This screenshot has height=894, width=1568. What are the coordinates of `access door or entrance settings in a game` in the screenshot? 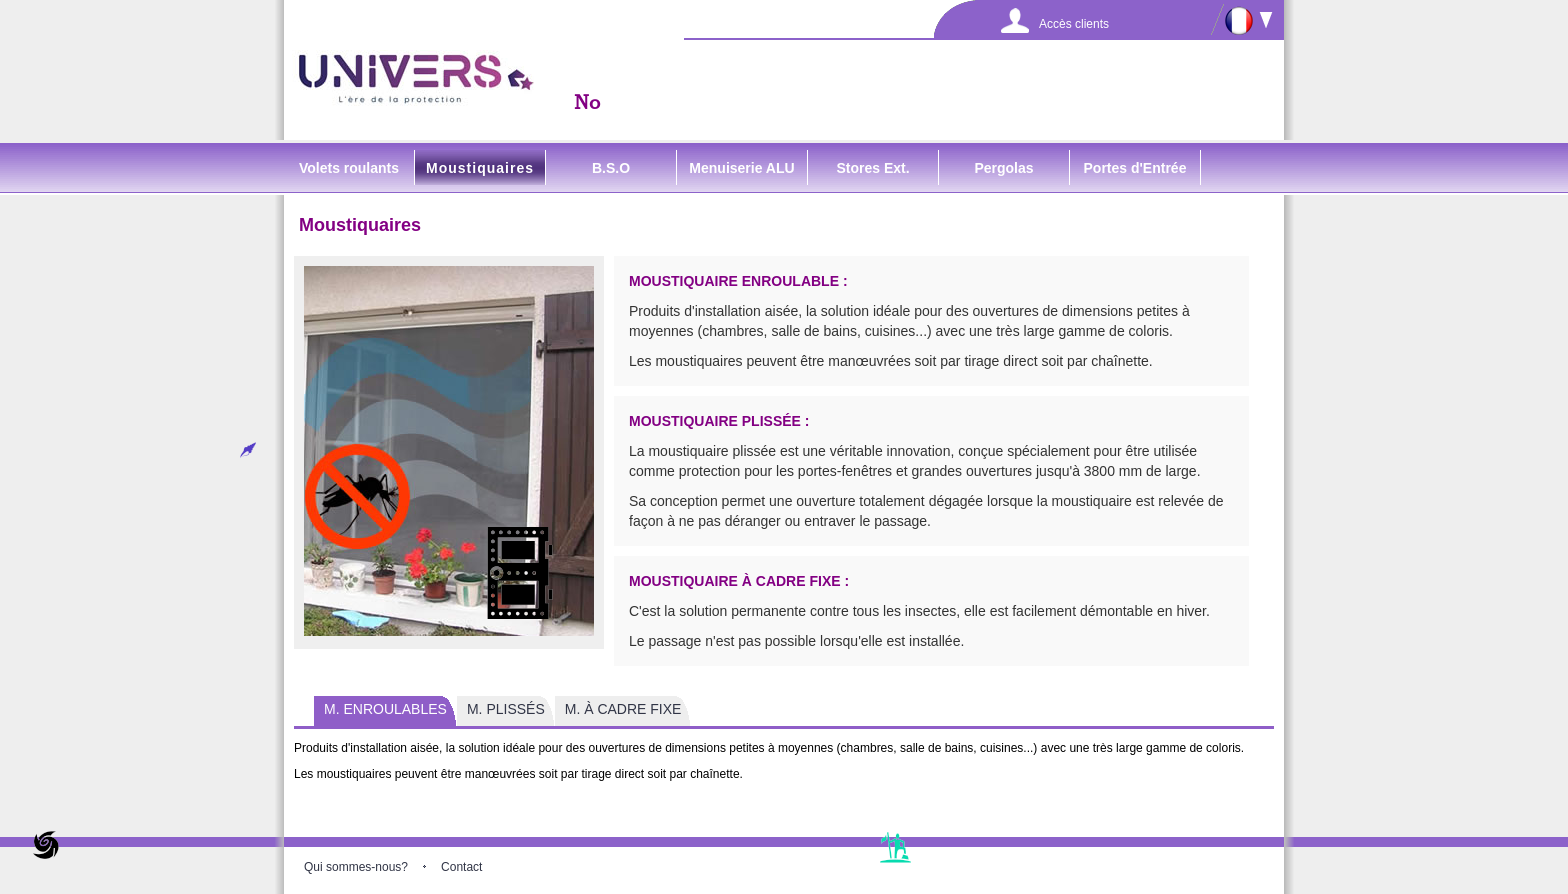 It's located at (520, 573).